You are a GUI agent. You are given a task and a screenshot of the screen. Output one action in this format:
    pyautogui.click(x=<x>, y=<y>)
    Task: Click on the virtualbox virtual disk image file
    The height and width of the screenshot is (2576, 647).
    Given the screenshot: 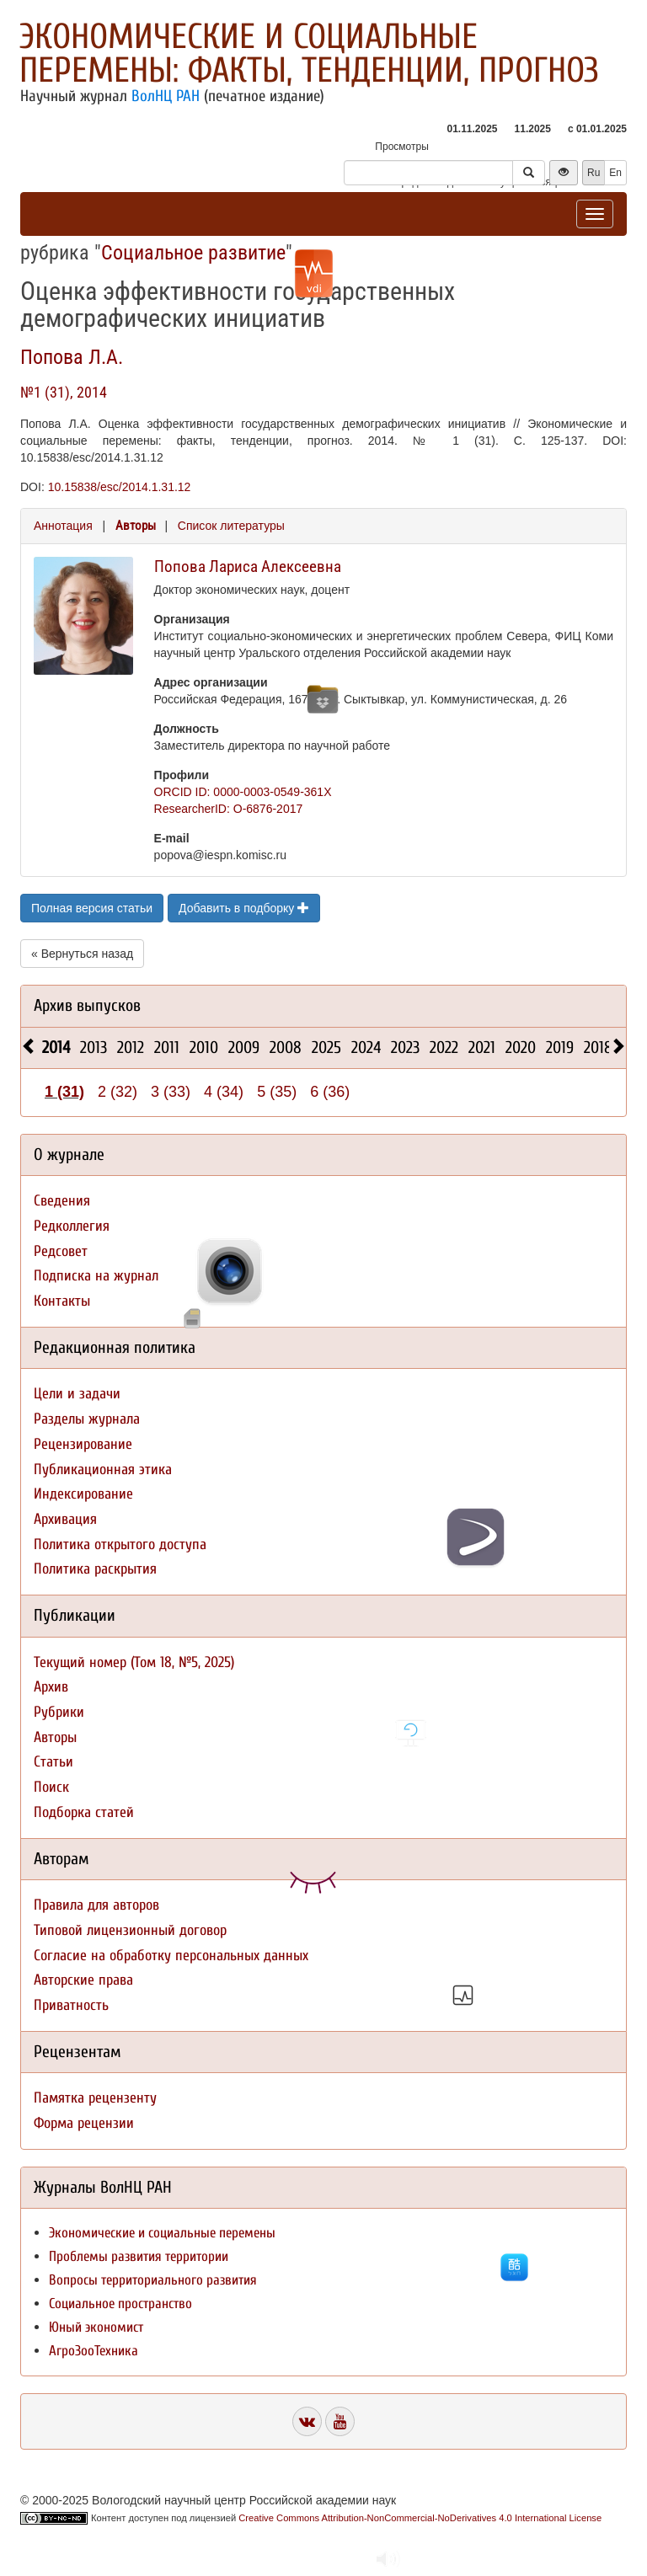 What is the action you would take?
    pyautogui.click(x=313, y=273)
    